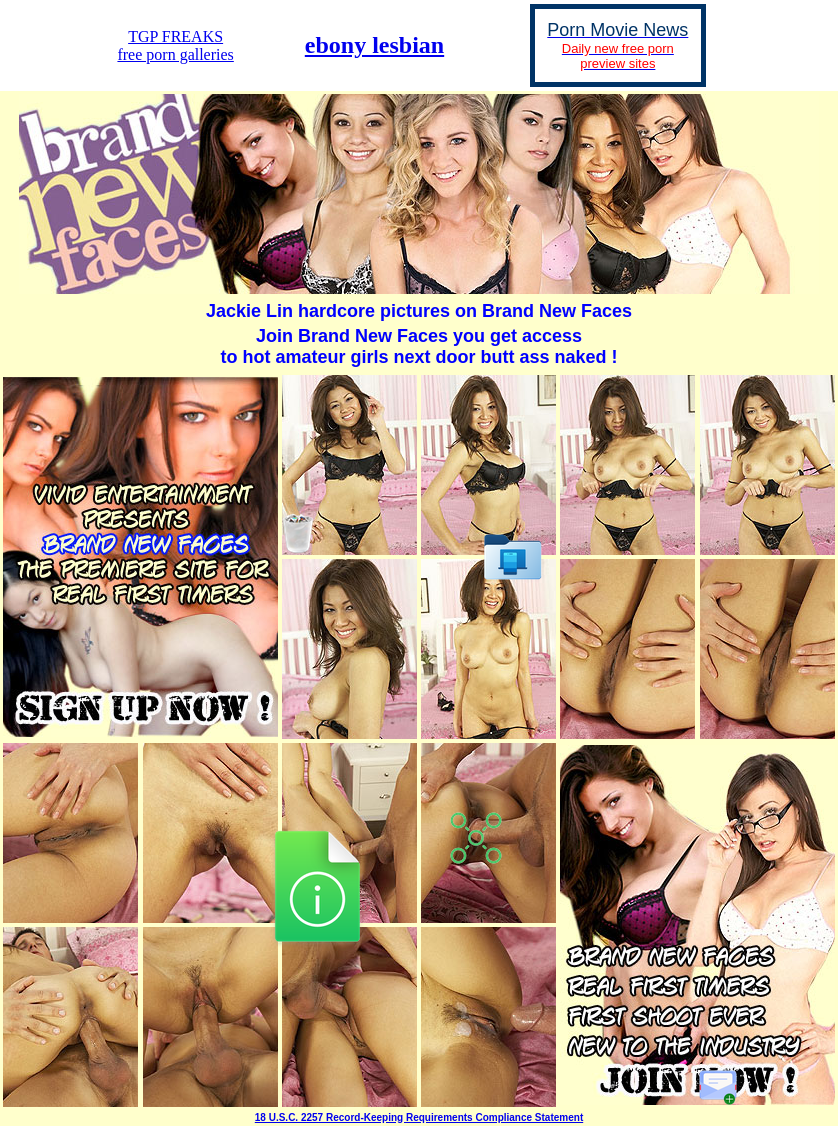 This screenshot has height=1126, width=838. I want to click on open folder containing Microsoft Mitra or telephony files, so click(512, 558).